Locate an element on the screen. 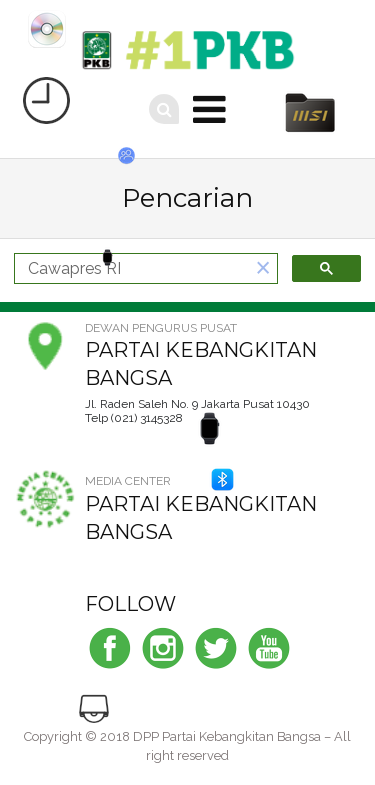 The image size is (375, 785). access optical disc settings or media is located at coordinates (47, 29).